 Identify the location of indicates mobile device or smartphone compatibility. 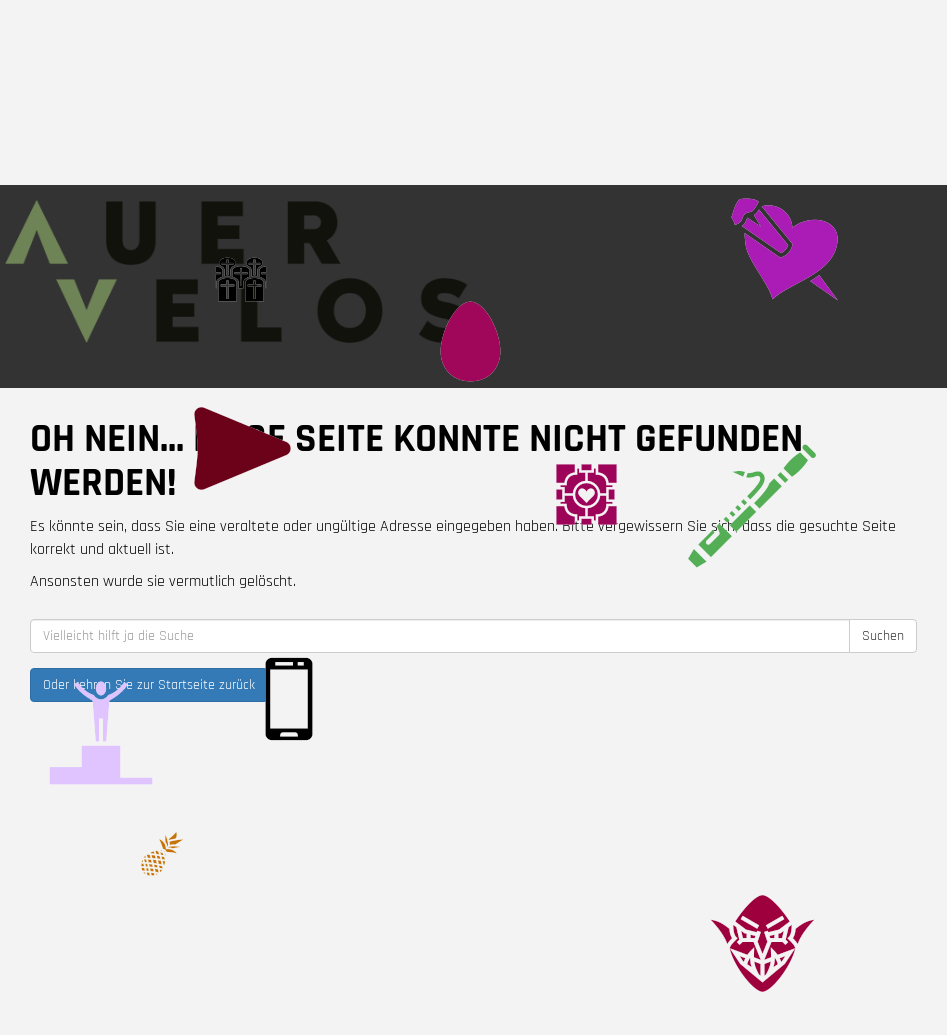
(289, 699).